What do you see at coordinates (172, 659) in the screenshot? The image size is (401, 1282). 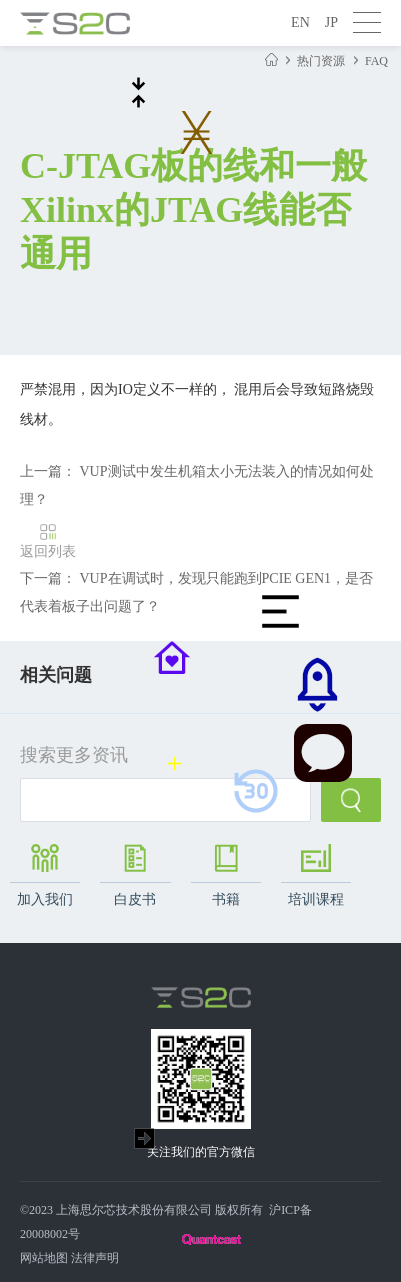 I see `navigate to your favorite or loved home` at bounding box center [172, 659].